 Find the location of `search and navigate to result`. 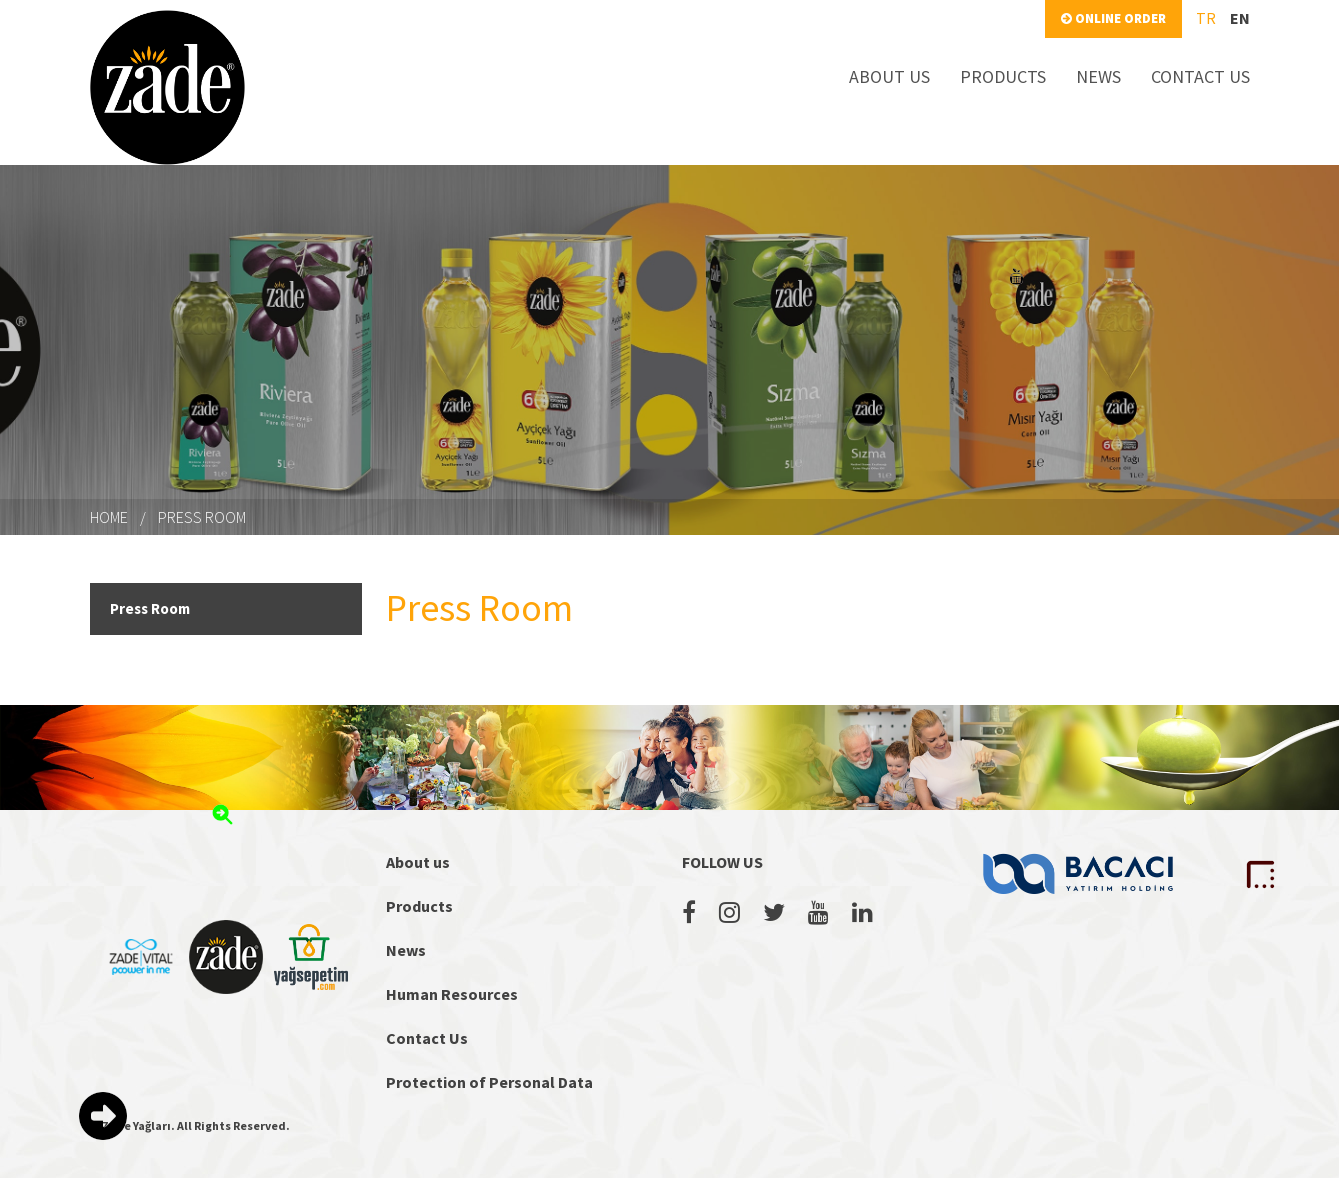

search and navigate to result is located at coordinates (222, 814).